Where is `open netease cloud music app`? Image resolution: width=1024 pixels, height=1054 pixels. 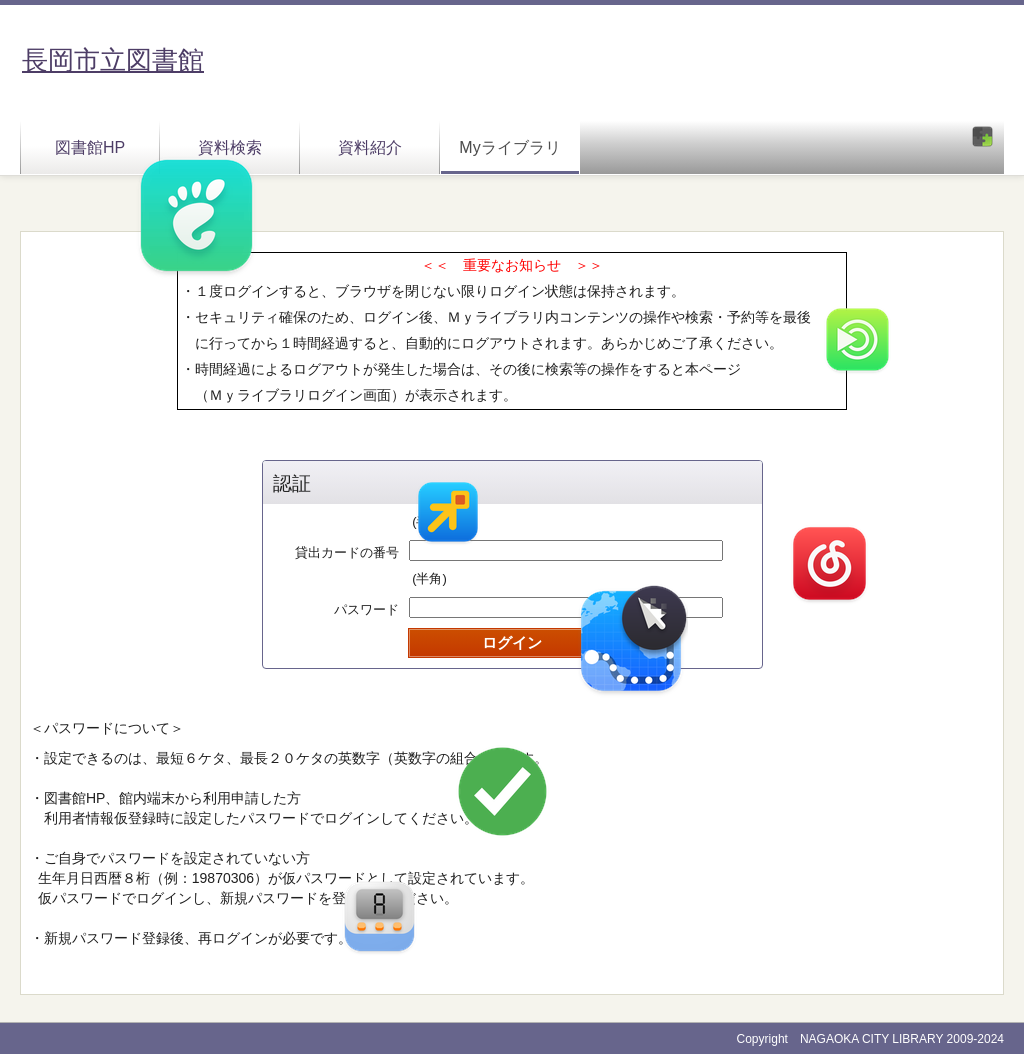 open netease cloud music app is located at coordinates (829, 563).